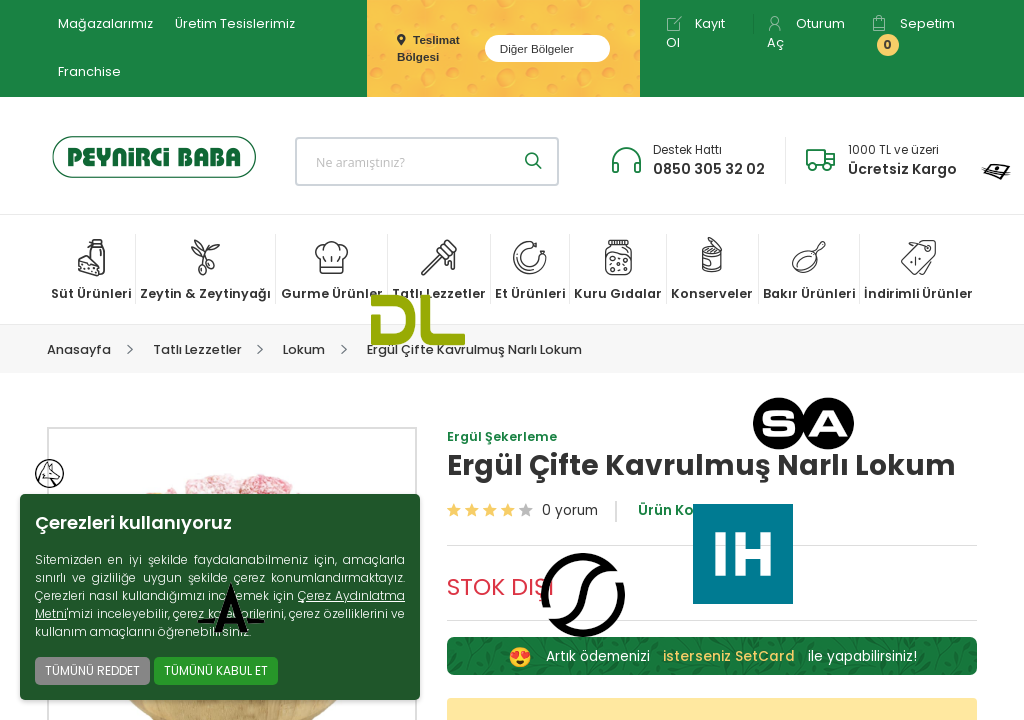  Describe the element at coordinates (49, 473) in the screenshot. I see `open Wolfram Language application` at that location.